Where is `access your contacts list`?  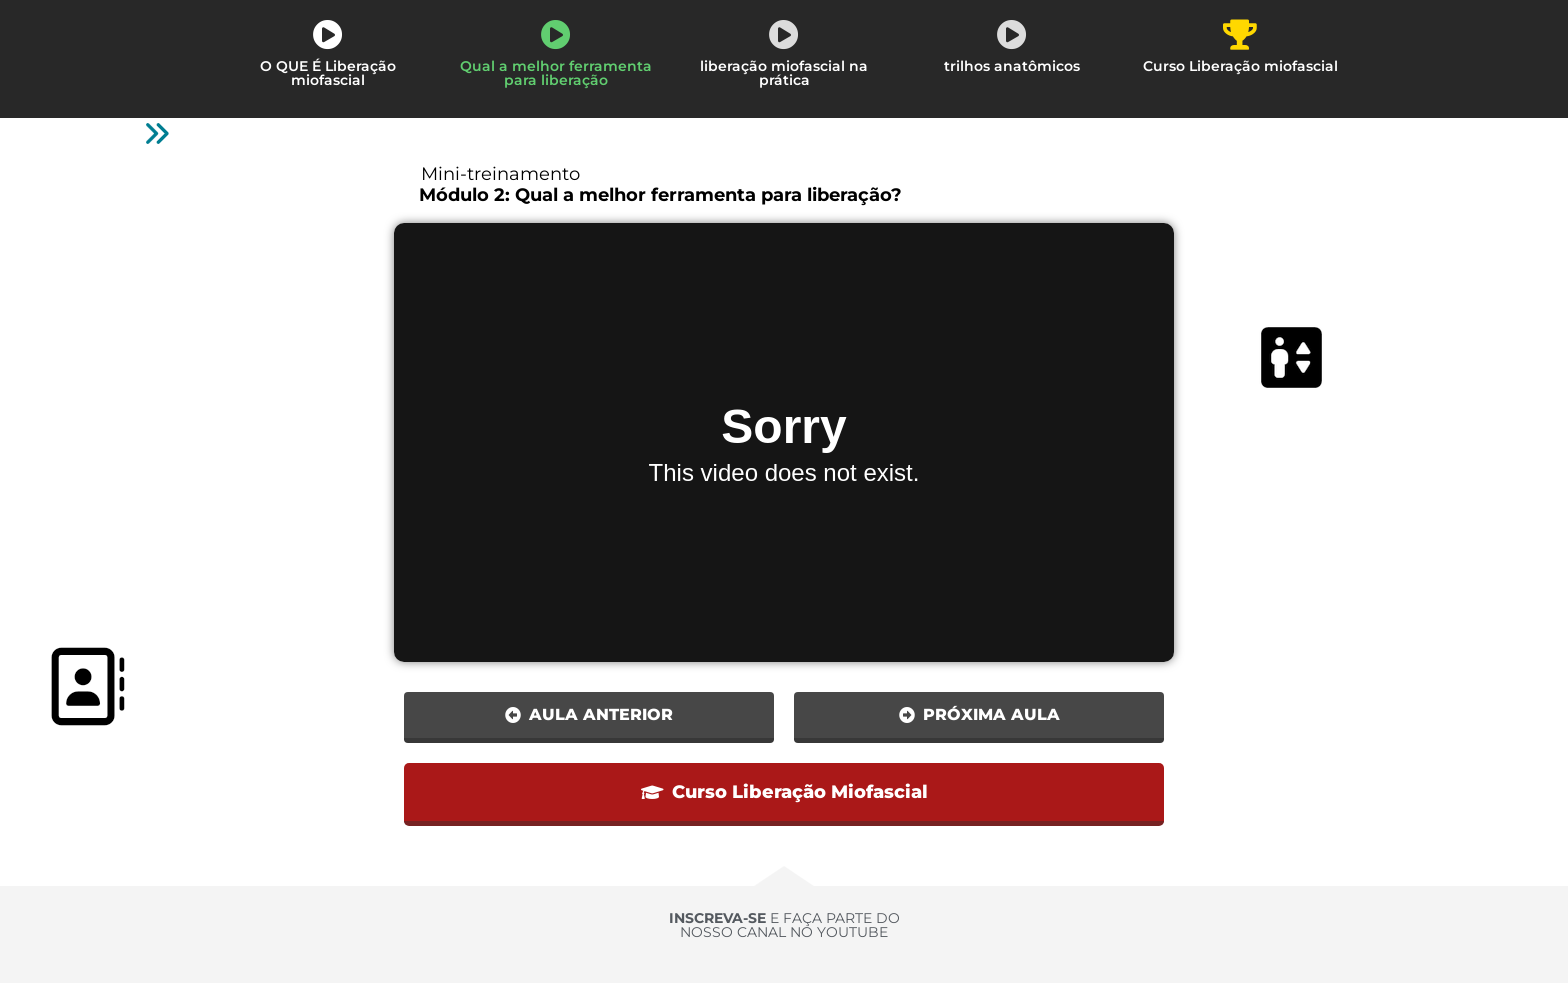 access your contacts list is located at coordinates (85, 686).